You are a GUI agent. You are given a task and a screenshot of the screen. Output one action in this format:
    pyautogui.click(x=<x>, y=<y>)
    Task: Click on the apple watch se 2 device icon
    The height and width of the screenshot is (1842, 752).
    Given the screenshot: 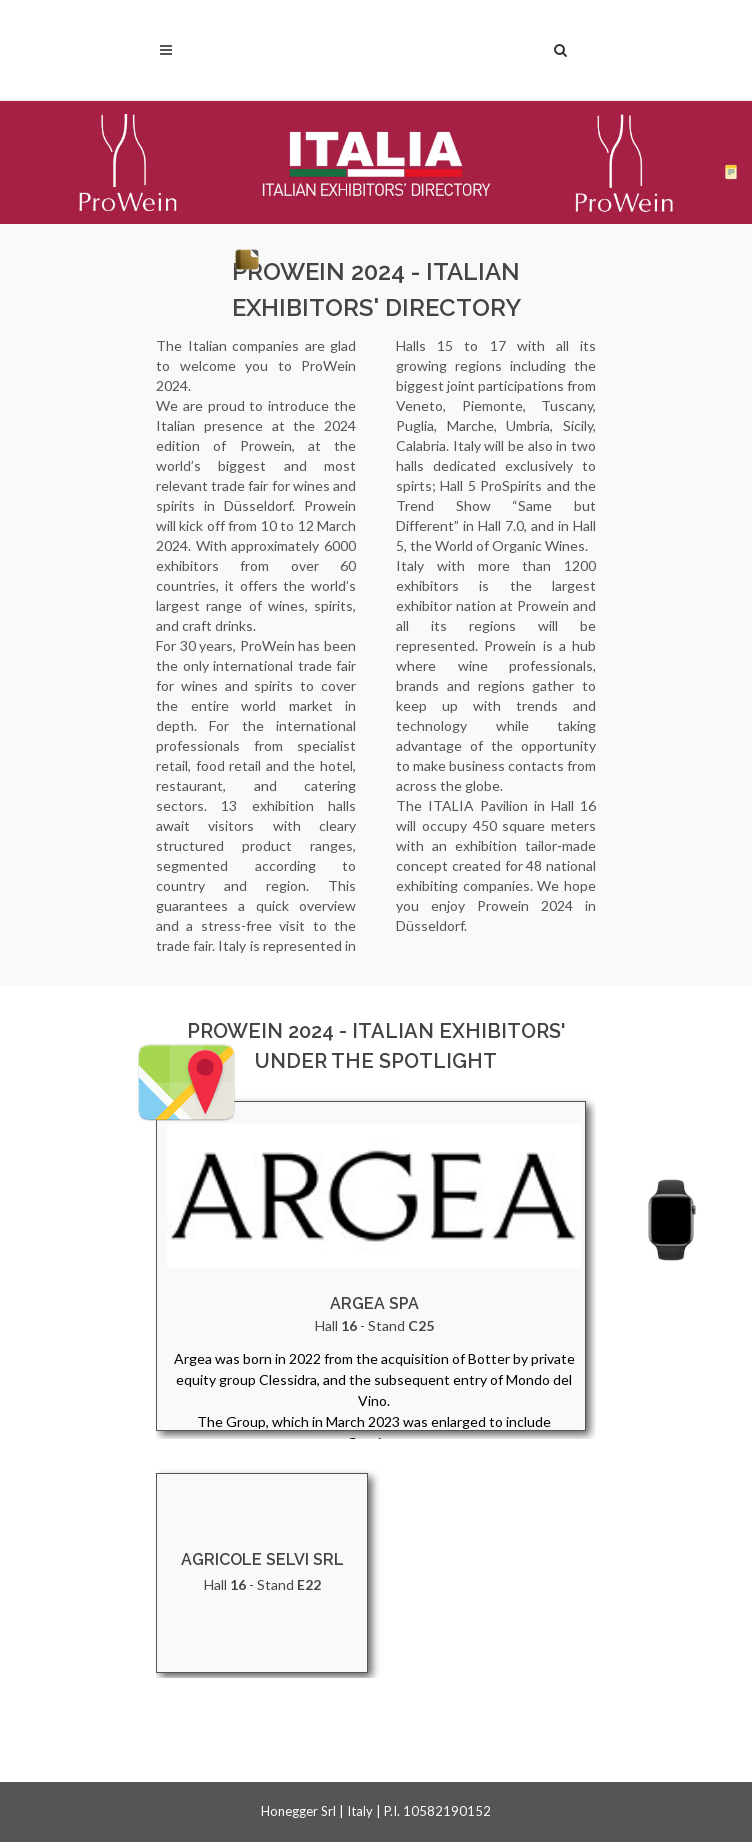 What is the action you would take?
    pyautogui.click(x=671, y=1220)
    